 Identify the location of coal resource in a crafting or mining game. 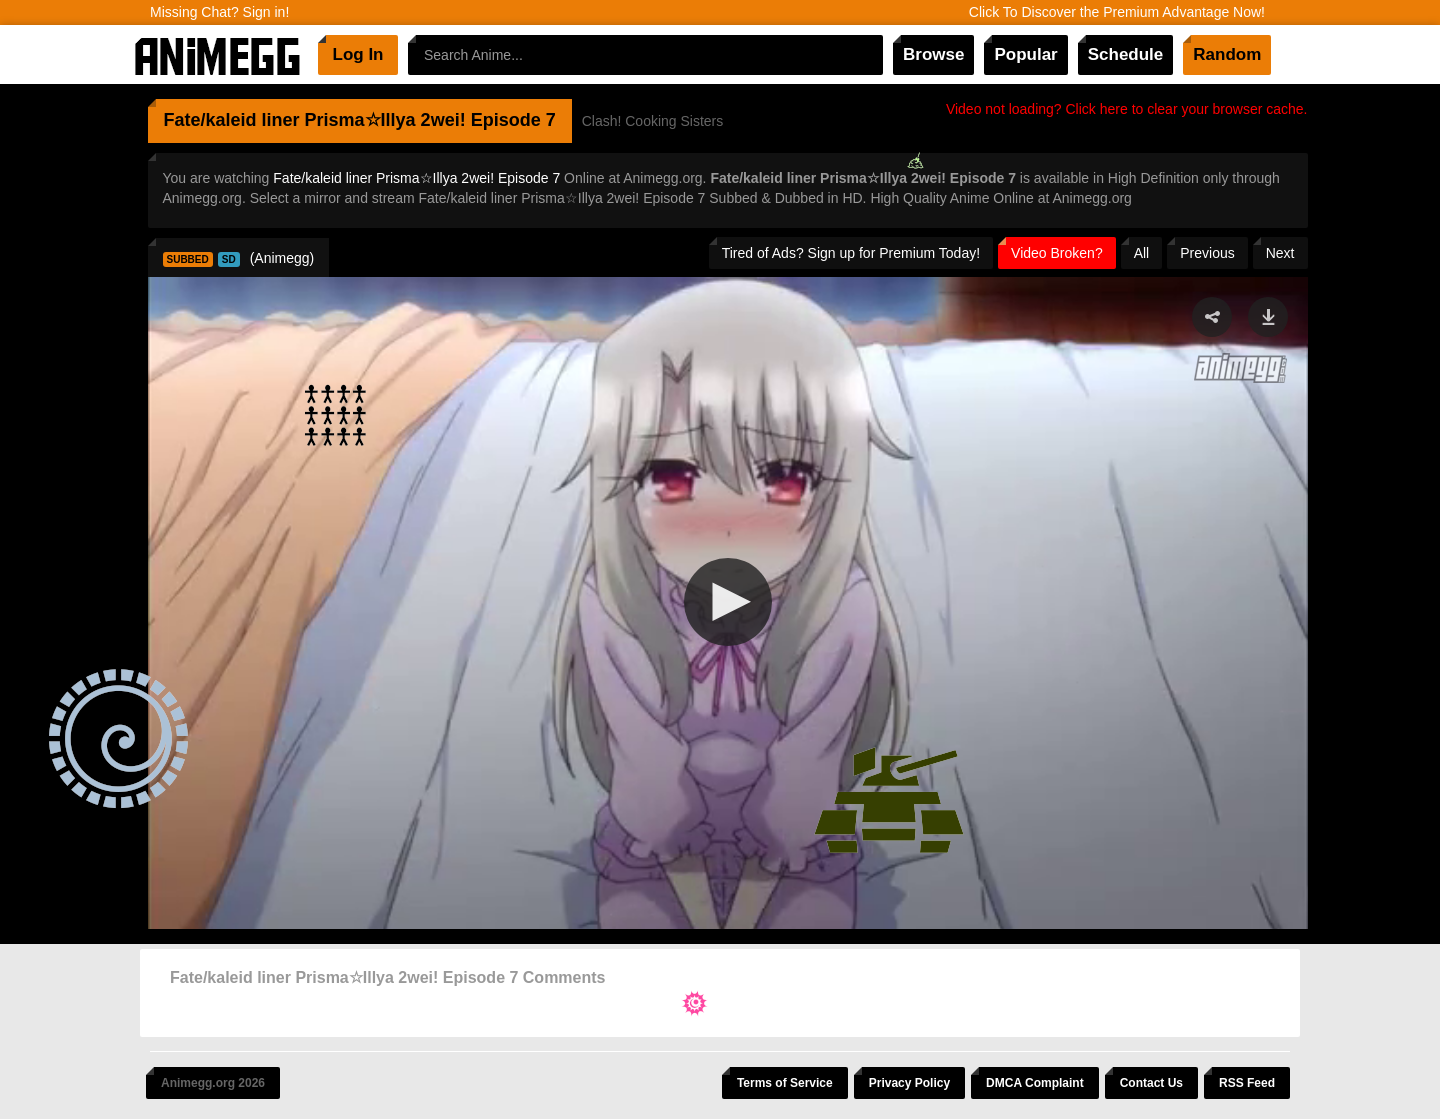
(915, 160).